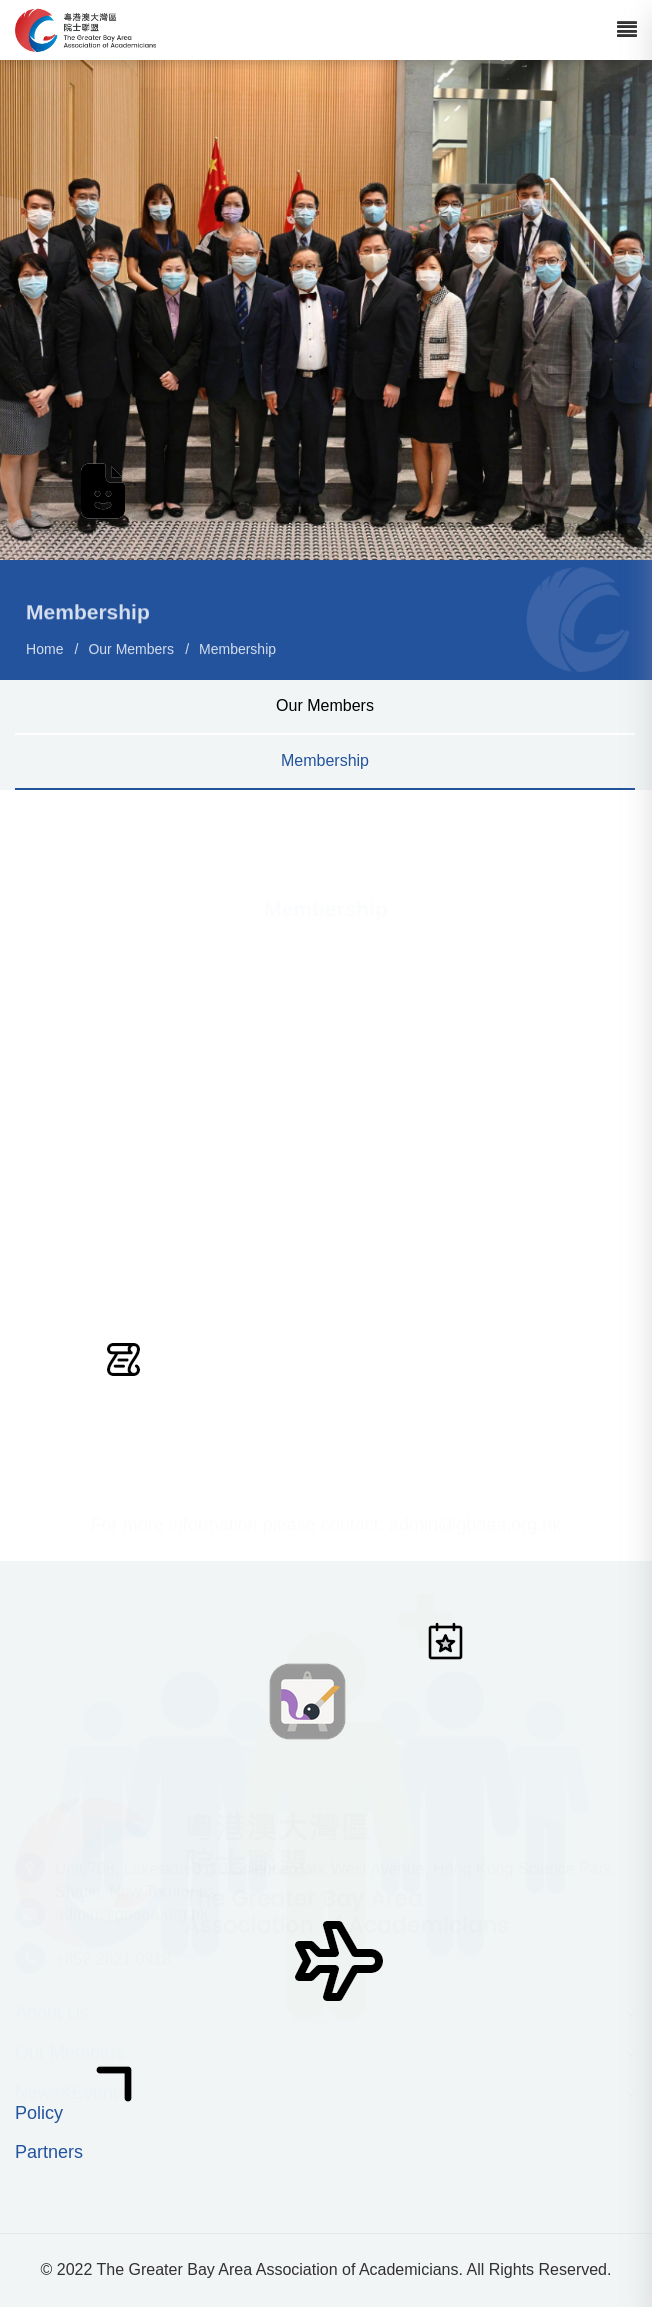 The width and height of the screenshot is (652, 2307). What do you see at coordinates (445, 1642) in the screenshot?
I see `view favorite or starred events` at bounding box center [445, 1642].